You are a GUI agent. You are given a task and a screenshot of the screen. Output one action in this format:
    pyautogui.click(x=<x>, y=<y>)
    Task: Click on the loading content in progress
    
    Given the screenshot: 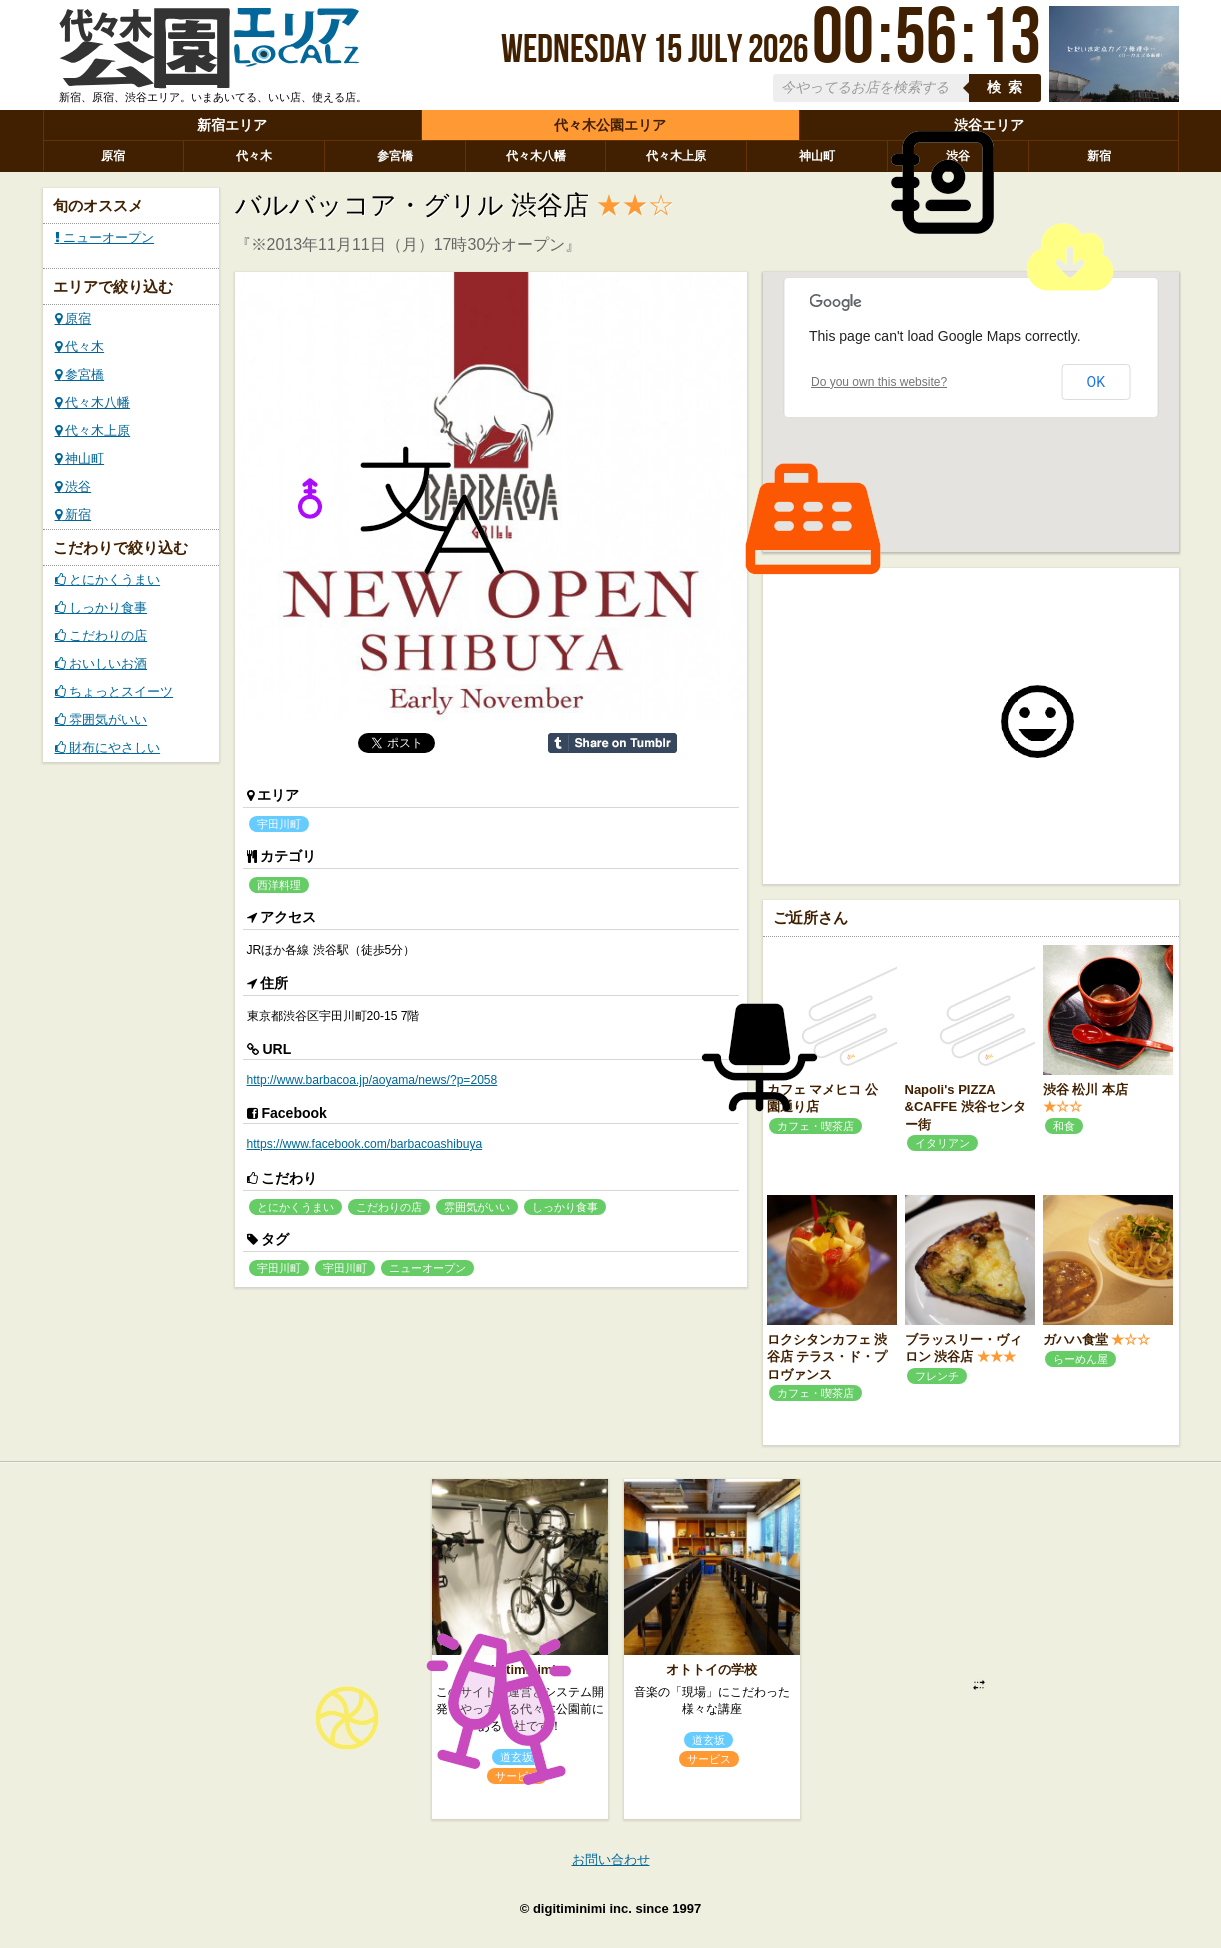 What is the action you would take?
    pyautogui.click(x=347, y=1718)
    